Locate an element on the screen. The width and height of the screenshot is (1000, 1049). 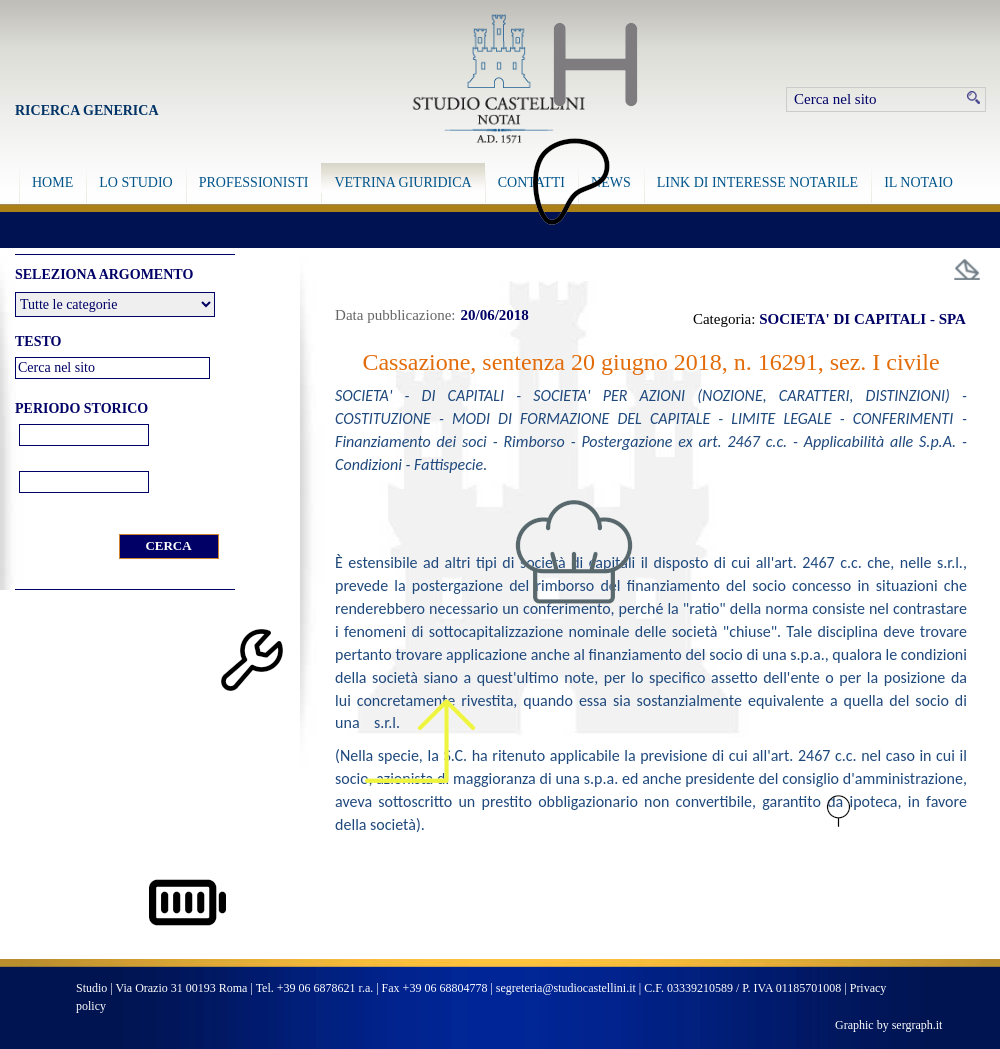
select neuter or non-binary gender option is located at coordinates (838, 810).